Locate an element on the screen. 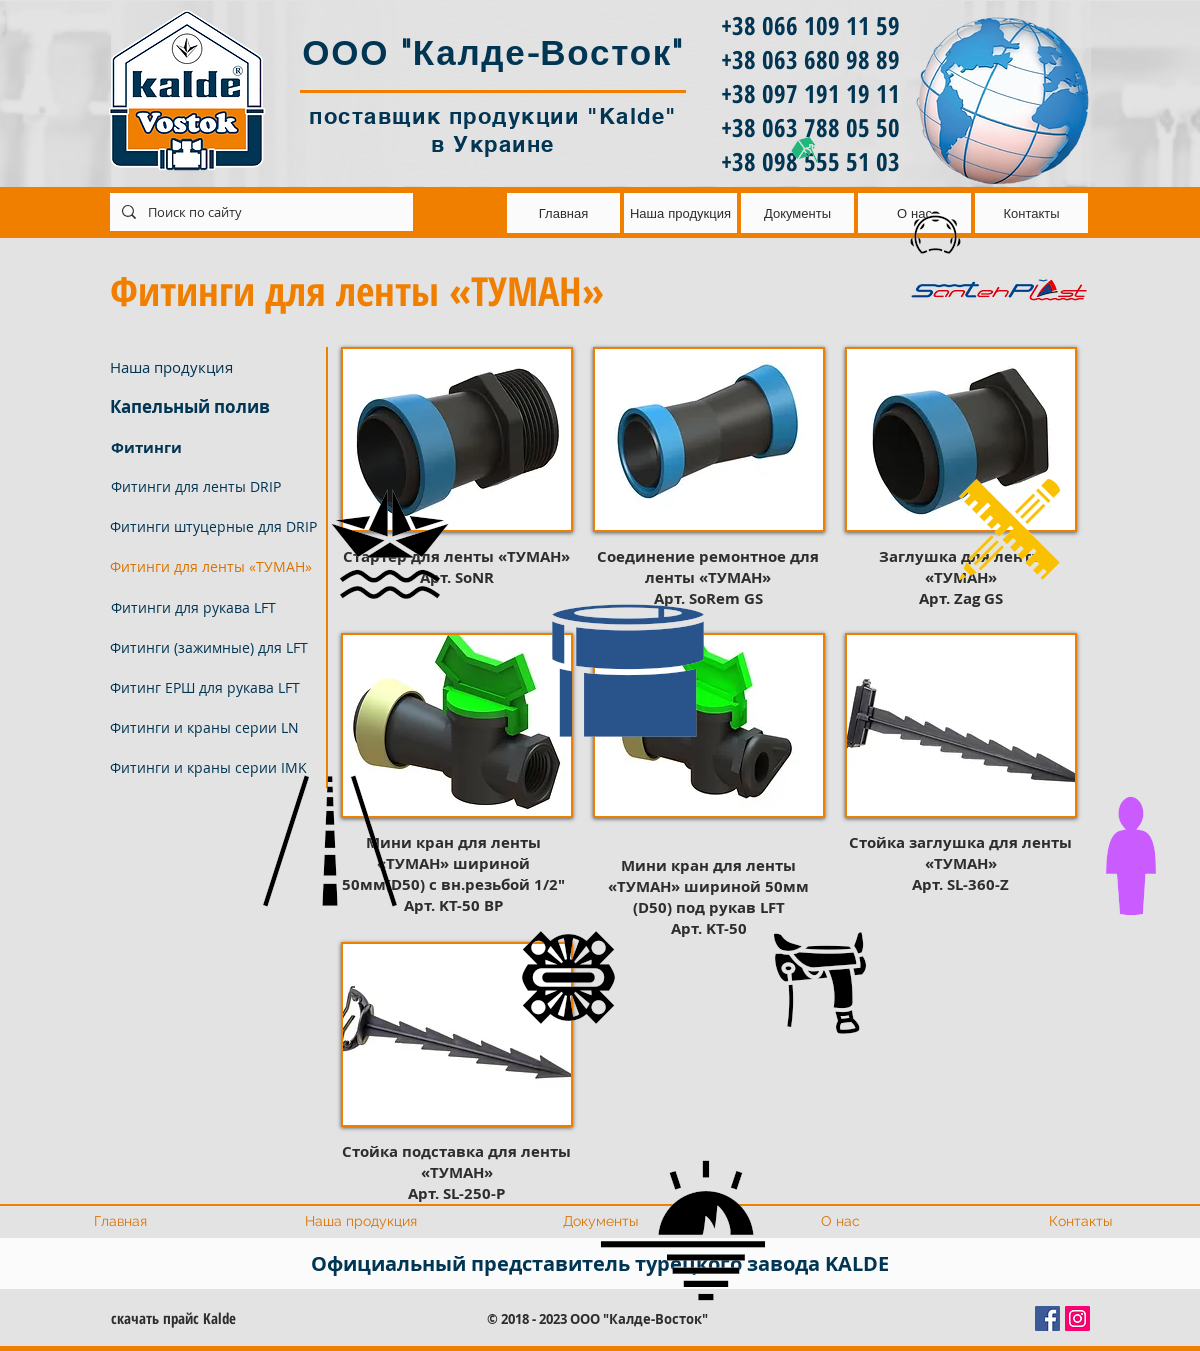 The image size is (1200, 1351). view your profile is located at coordinates (1131, 856).